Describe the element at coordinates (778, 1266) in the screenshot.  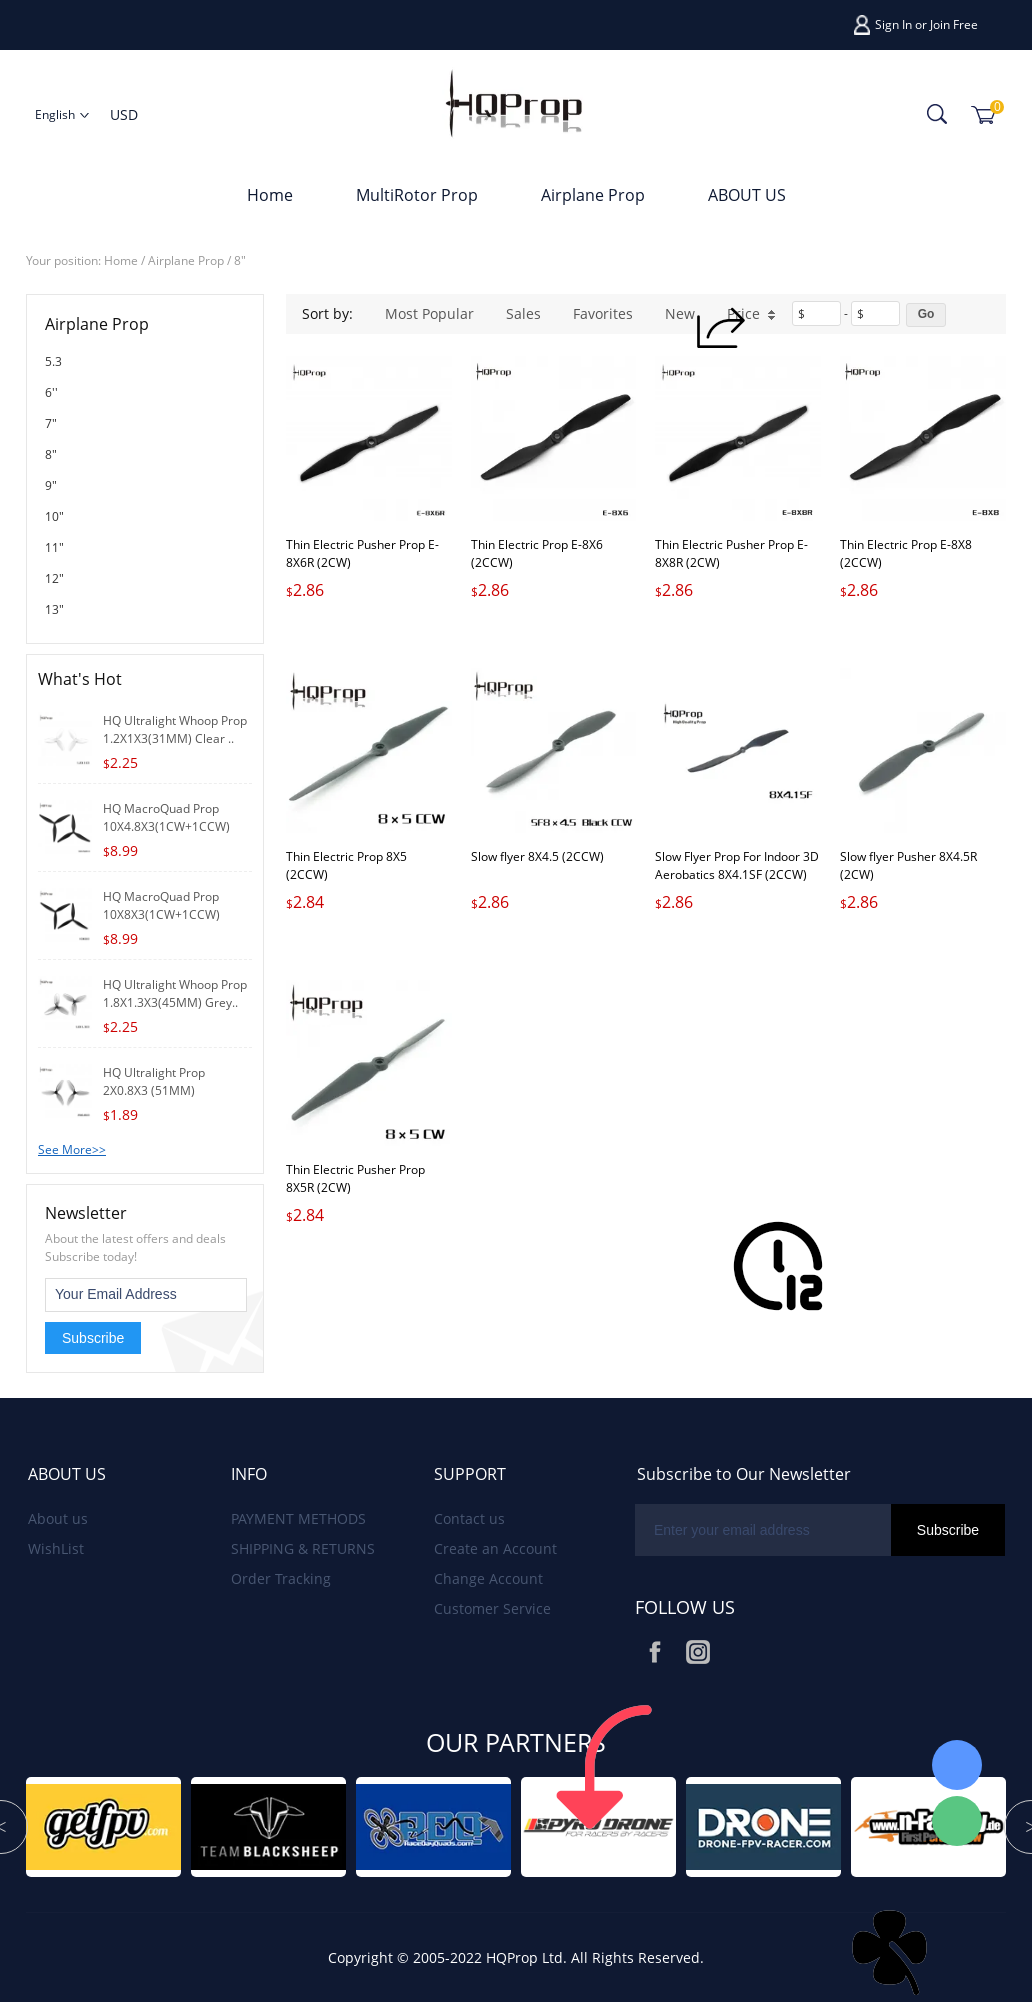
I see `view time in 12-hour format` at that location.